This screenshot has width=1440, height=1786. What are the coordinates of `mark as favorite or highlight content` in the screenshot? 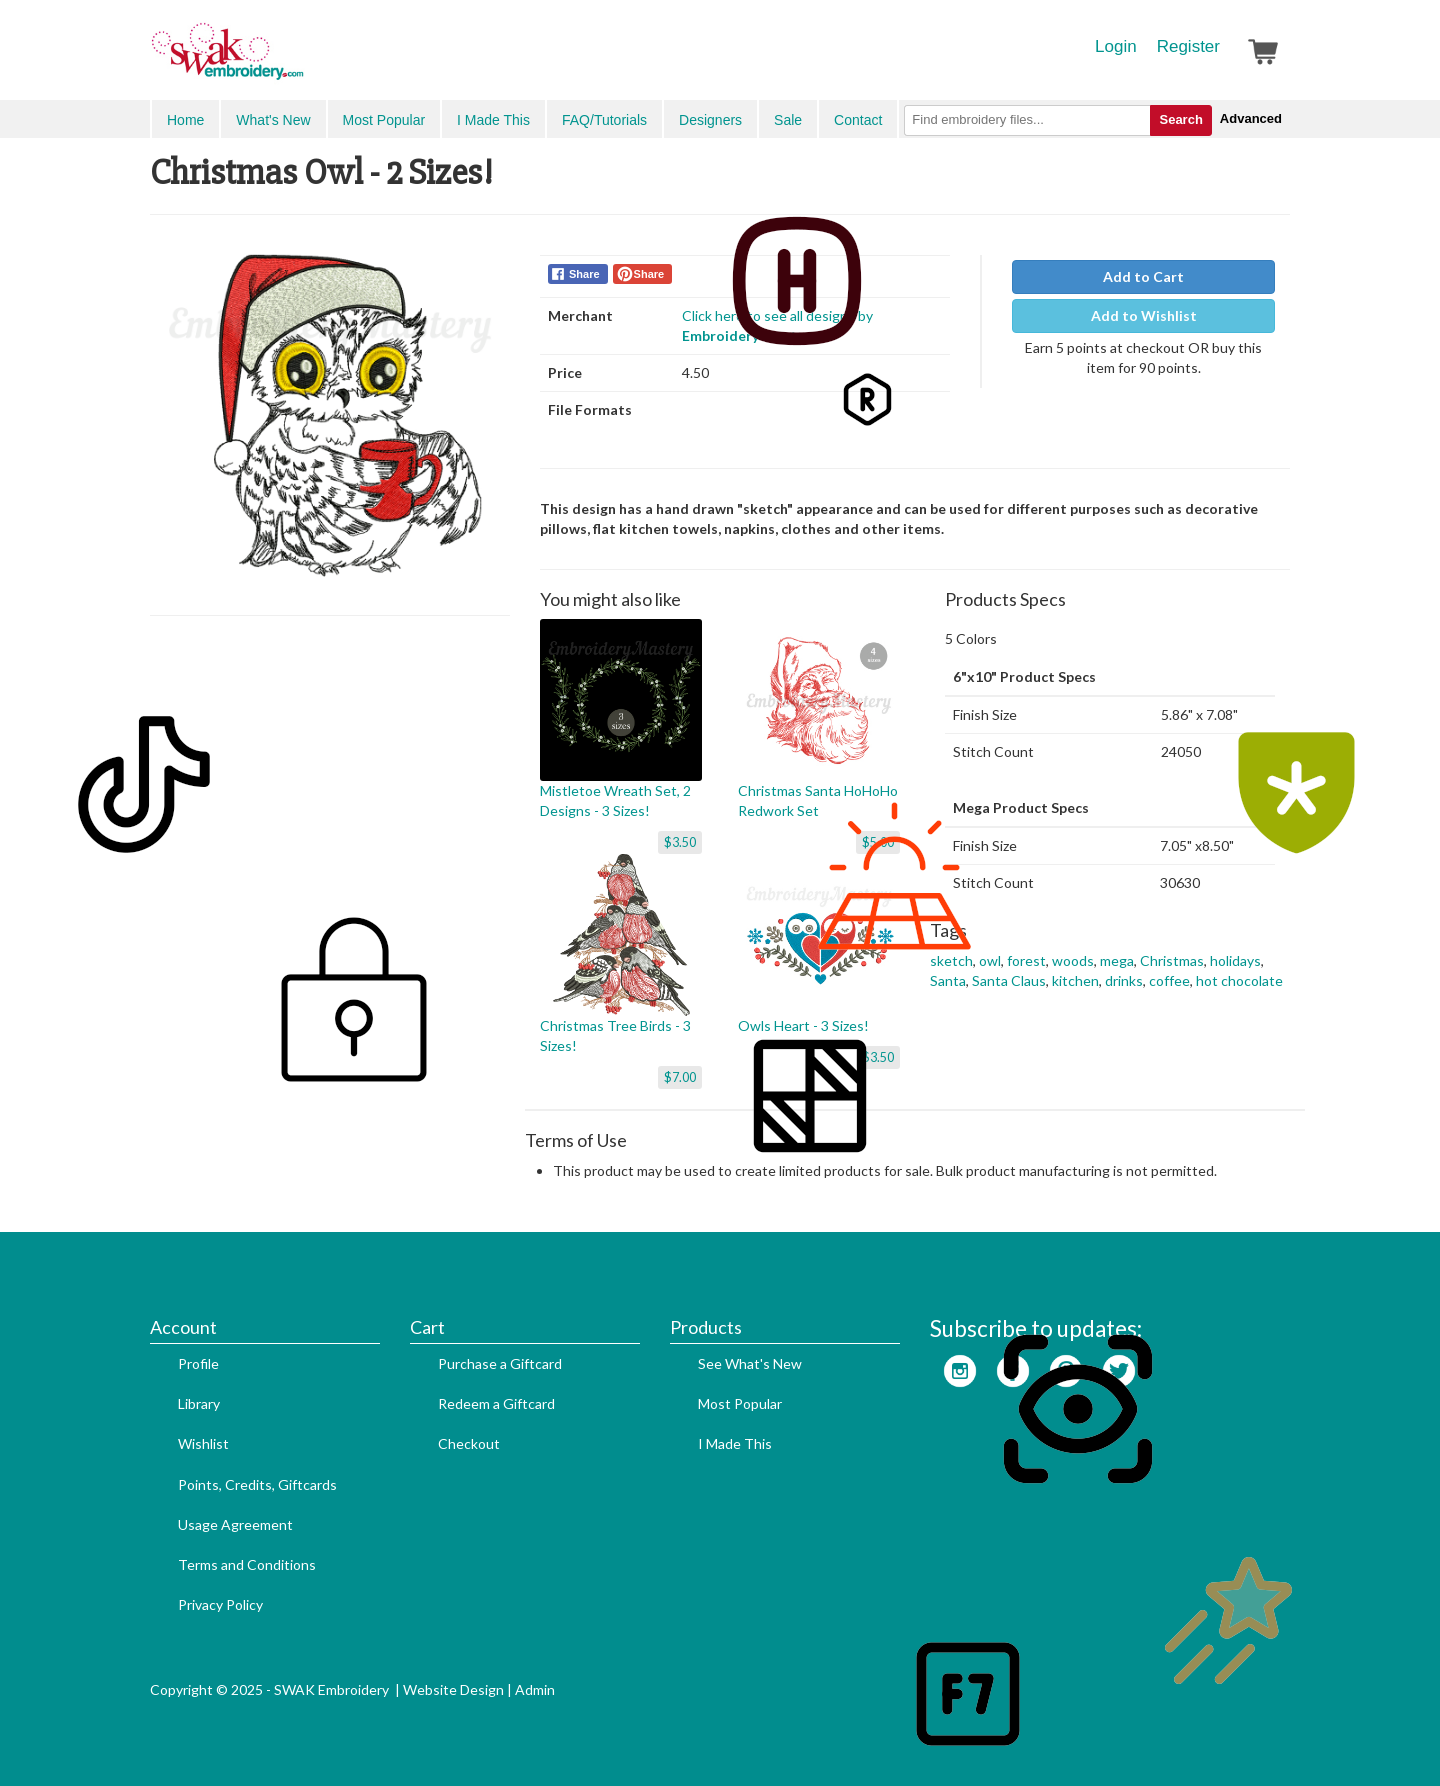 It's located at (1228, 1620).